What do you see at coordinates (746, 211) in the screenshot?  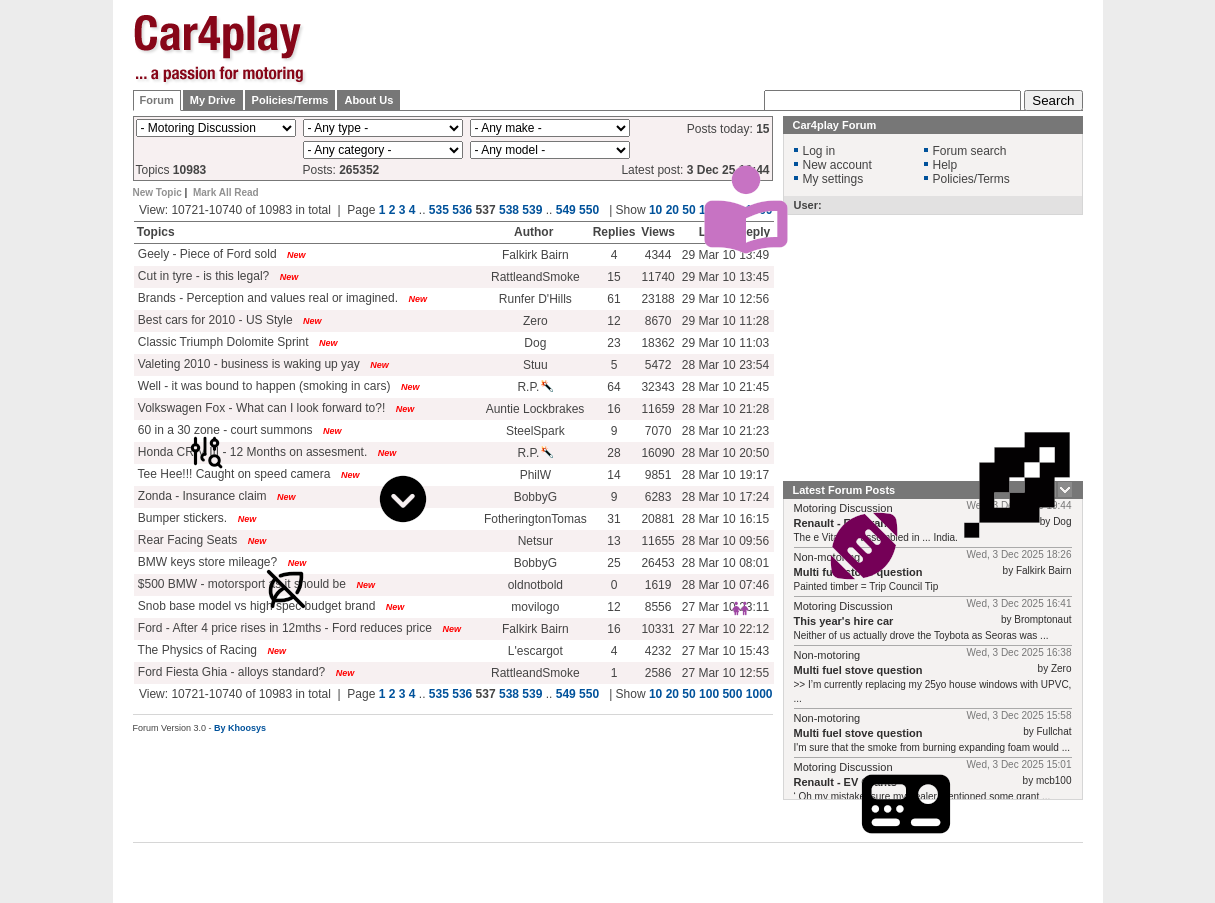 I see `open reading mode` at bounding box center [746, 211].